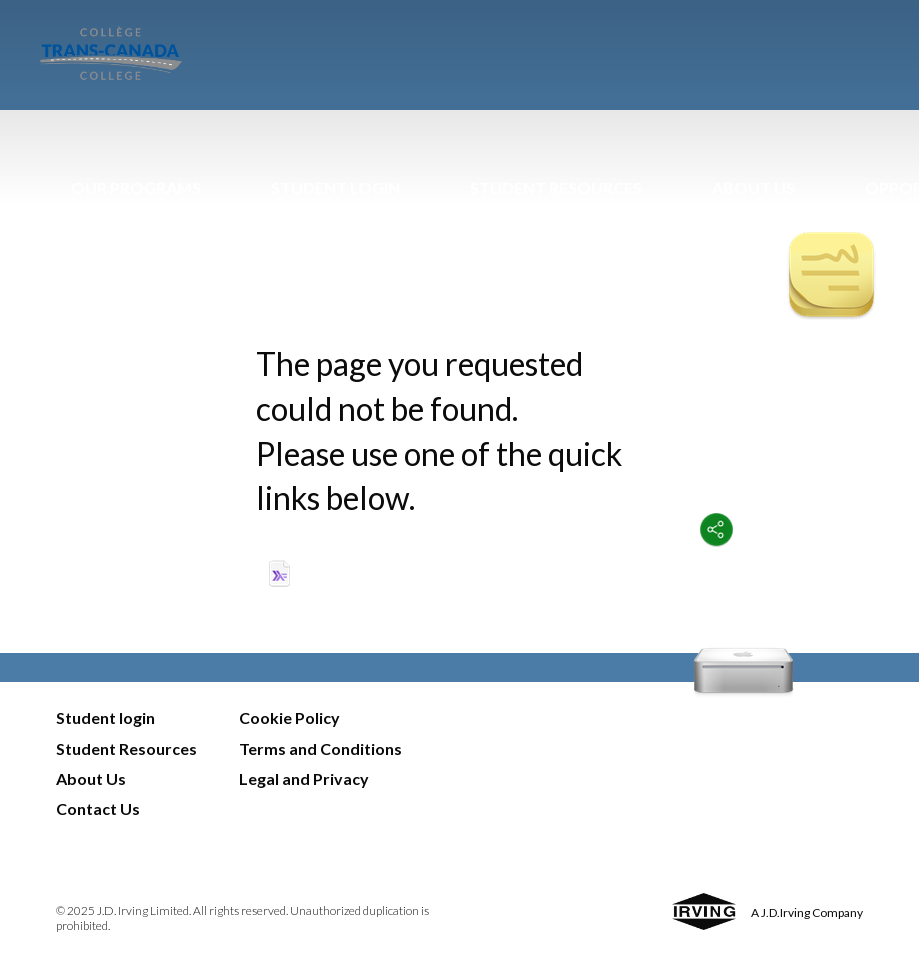 The image size is (919, 958). I want to click on access text animation settings, so click(73, 703).